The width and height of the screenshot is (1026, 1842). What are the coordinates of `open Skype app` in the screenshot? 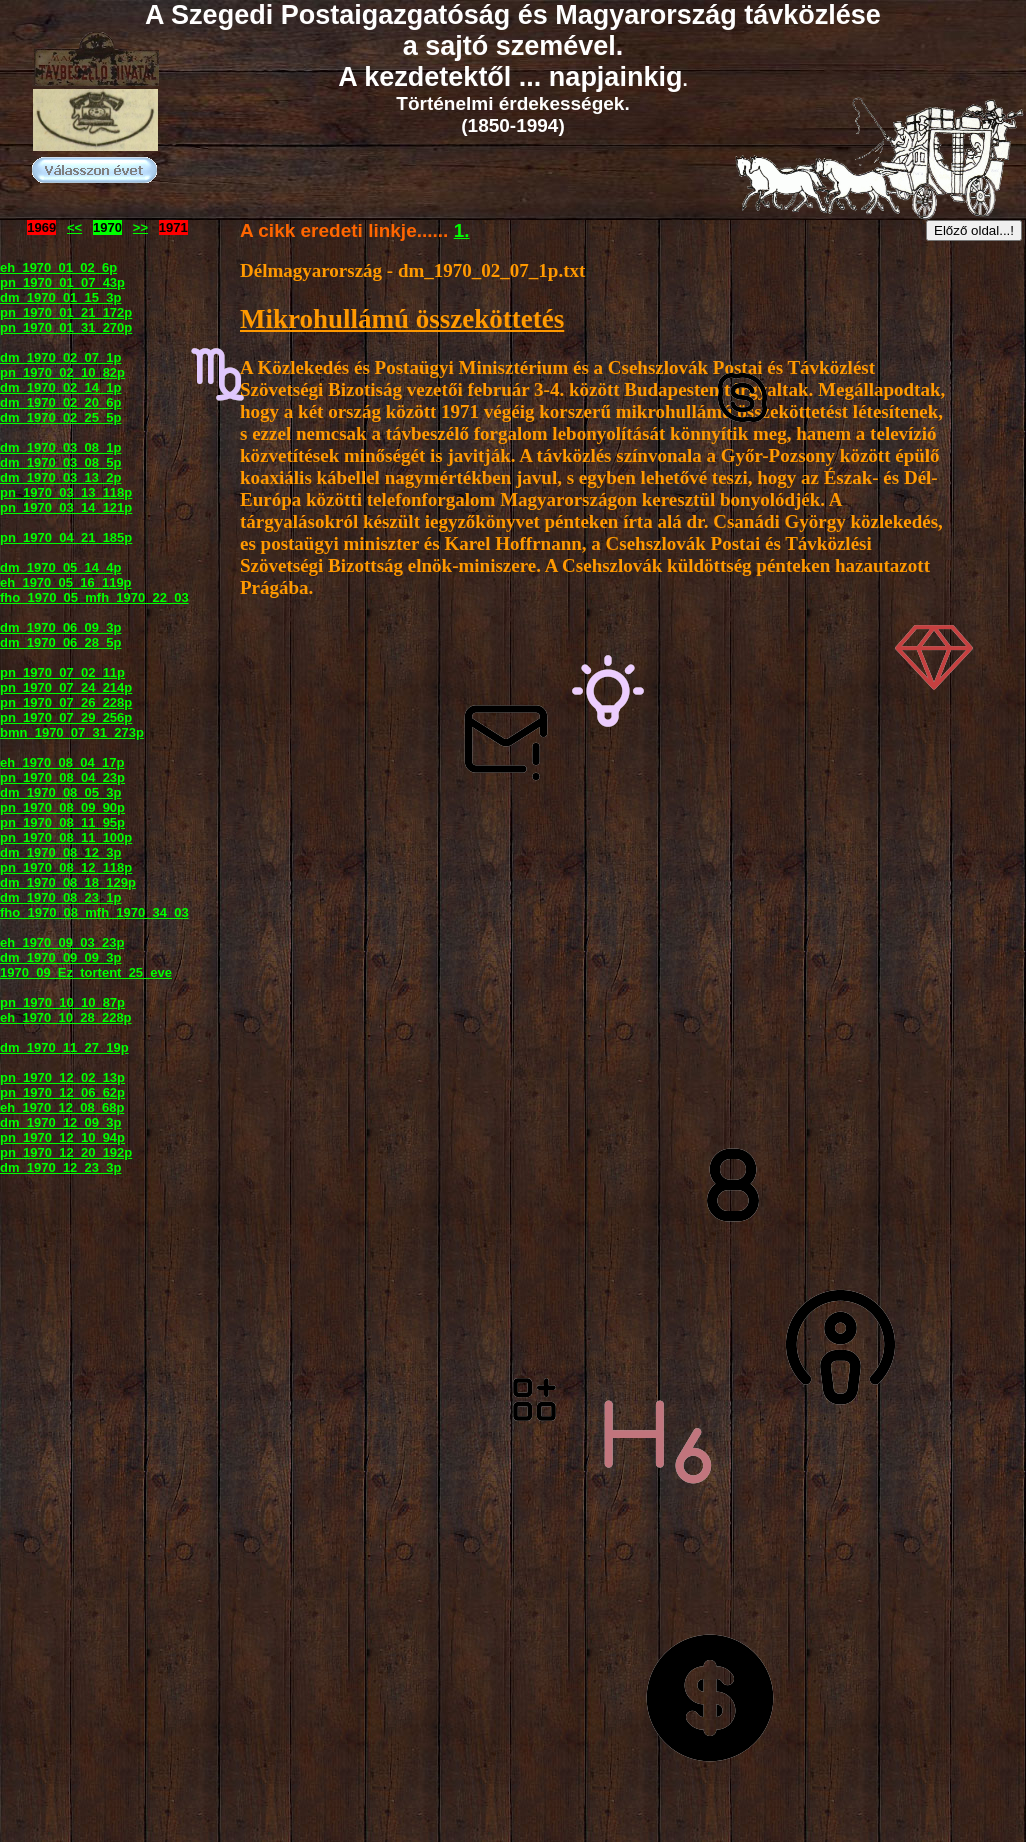 It's located at (742, 397).